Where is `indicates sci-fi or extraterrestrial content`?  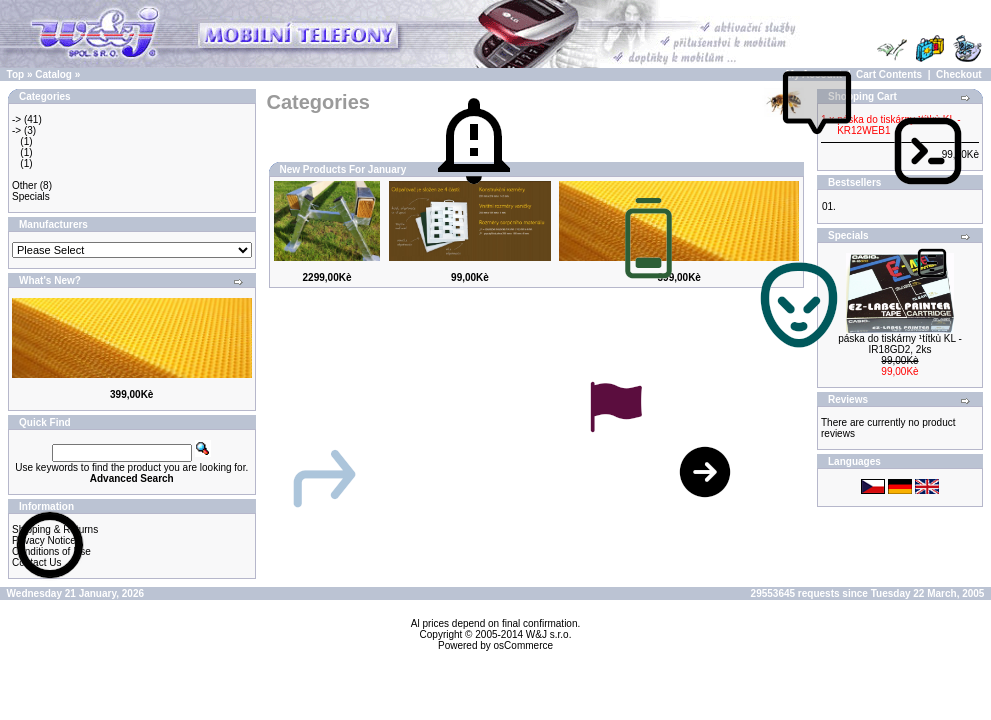
indicates sci-fi or extraterrestrial content is located at coordinates (799, 305).